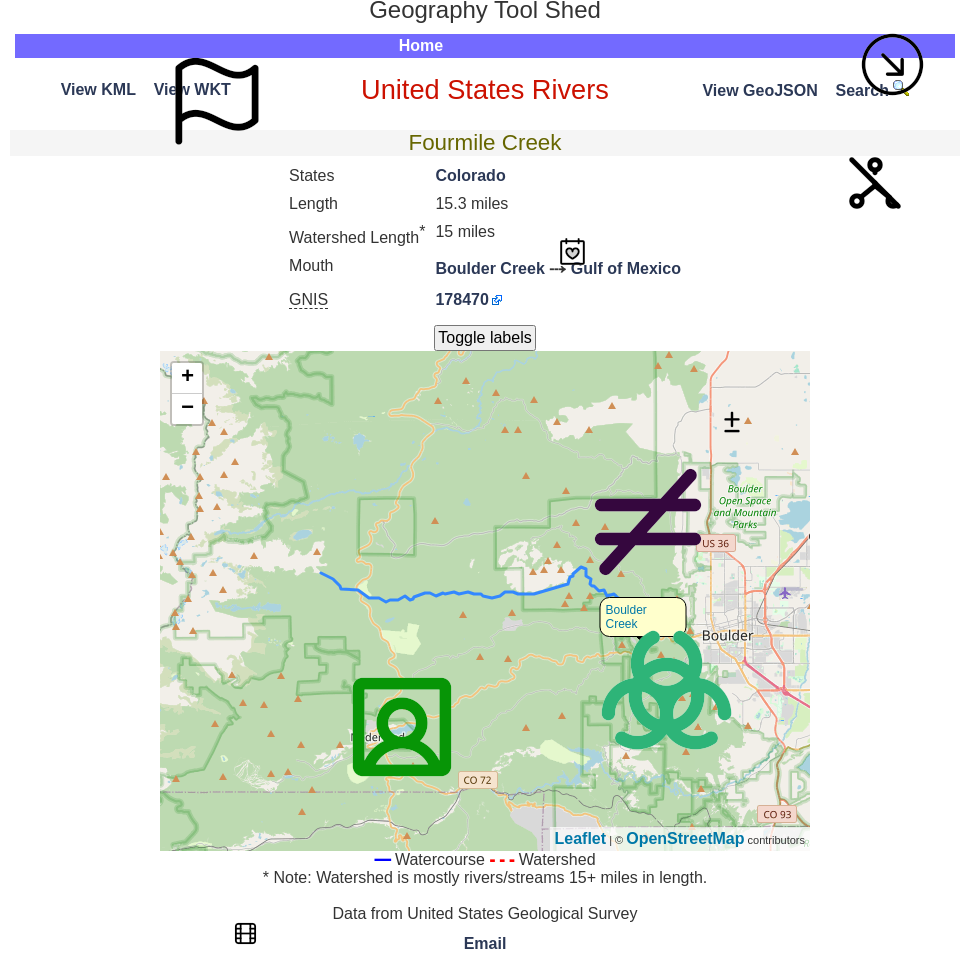 The height and width of the screenshot is (975, 970). I want to click on toggle between adding and subtracting values, so click(732, 422).